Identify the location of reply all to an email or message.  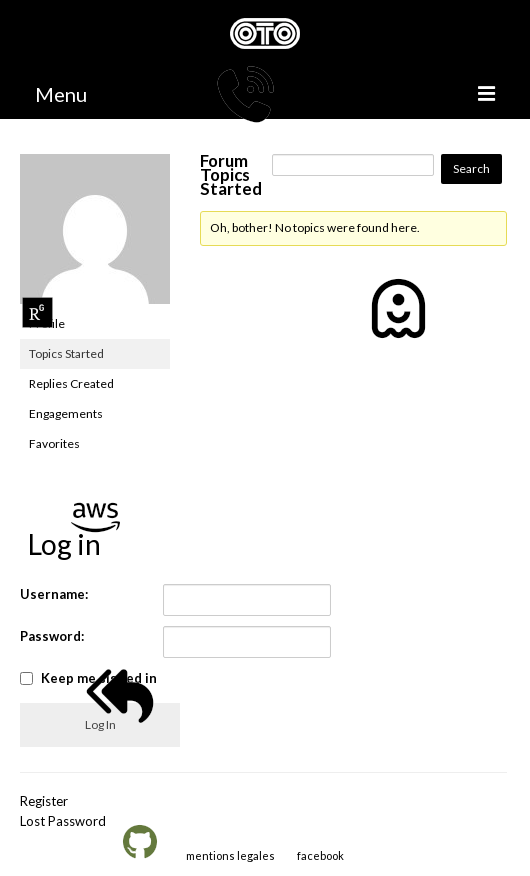
(120, 697).